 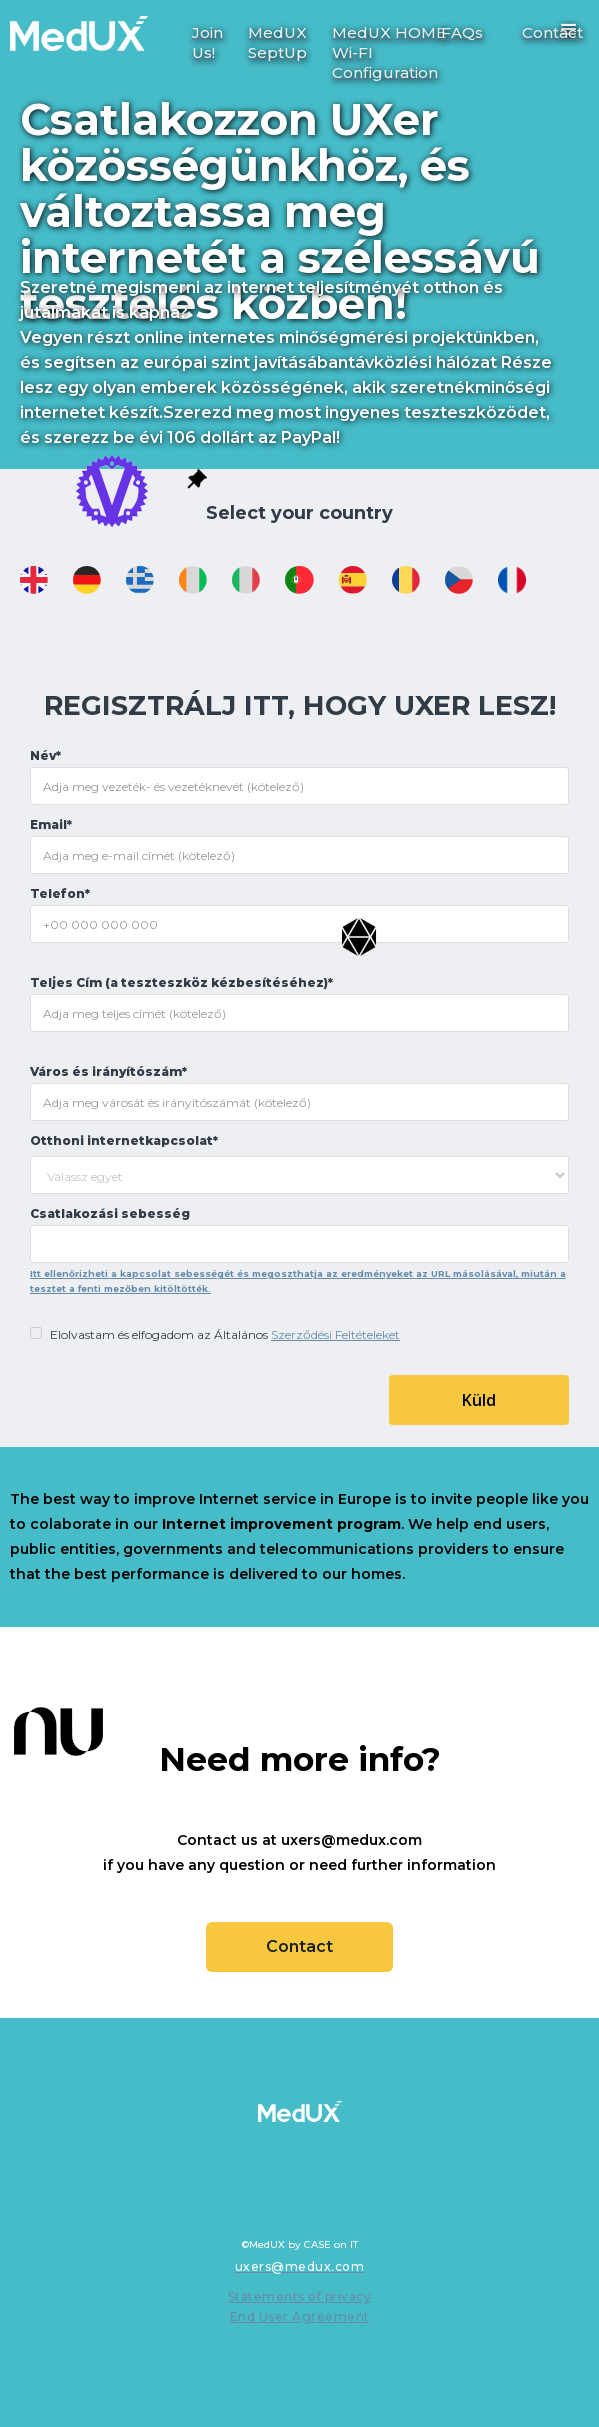 What do you see at coordinates (359, 937) in the screenshot?
I see `clever cloud platform logo` at bounding box center [359, 937].